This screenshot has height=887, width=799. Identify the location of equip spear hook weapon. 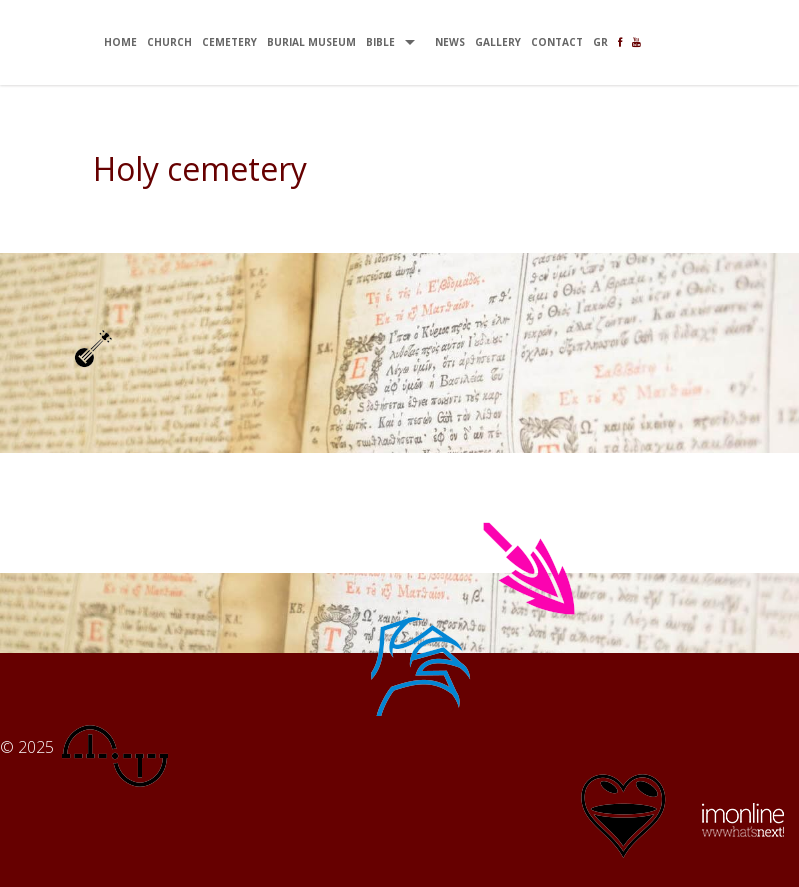
(529, 568).